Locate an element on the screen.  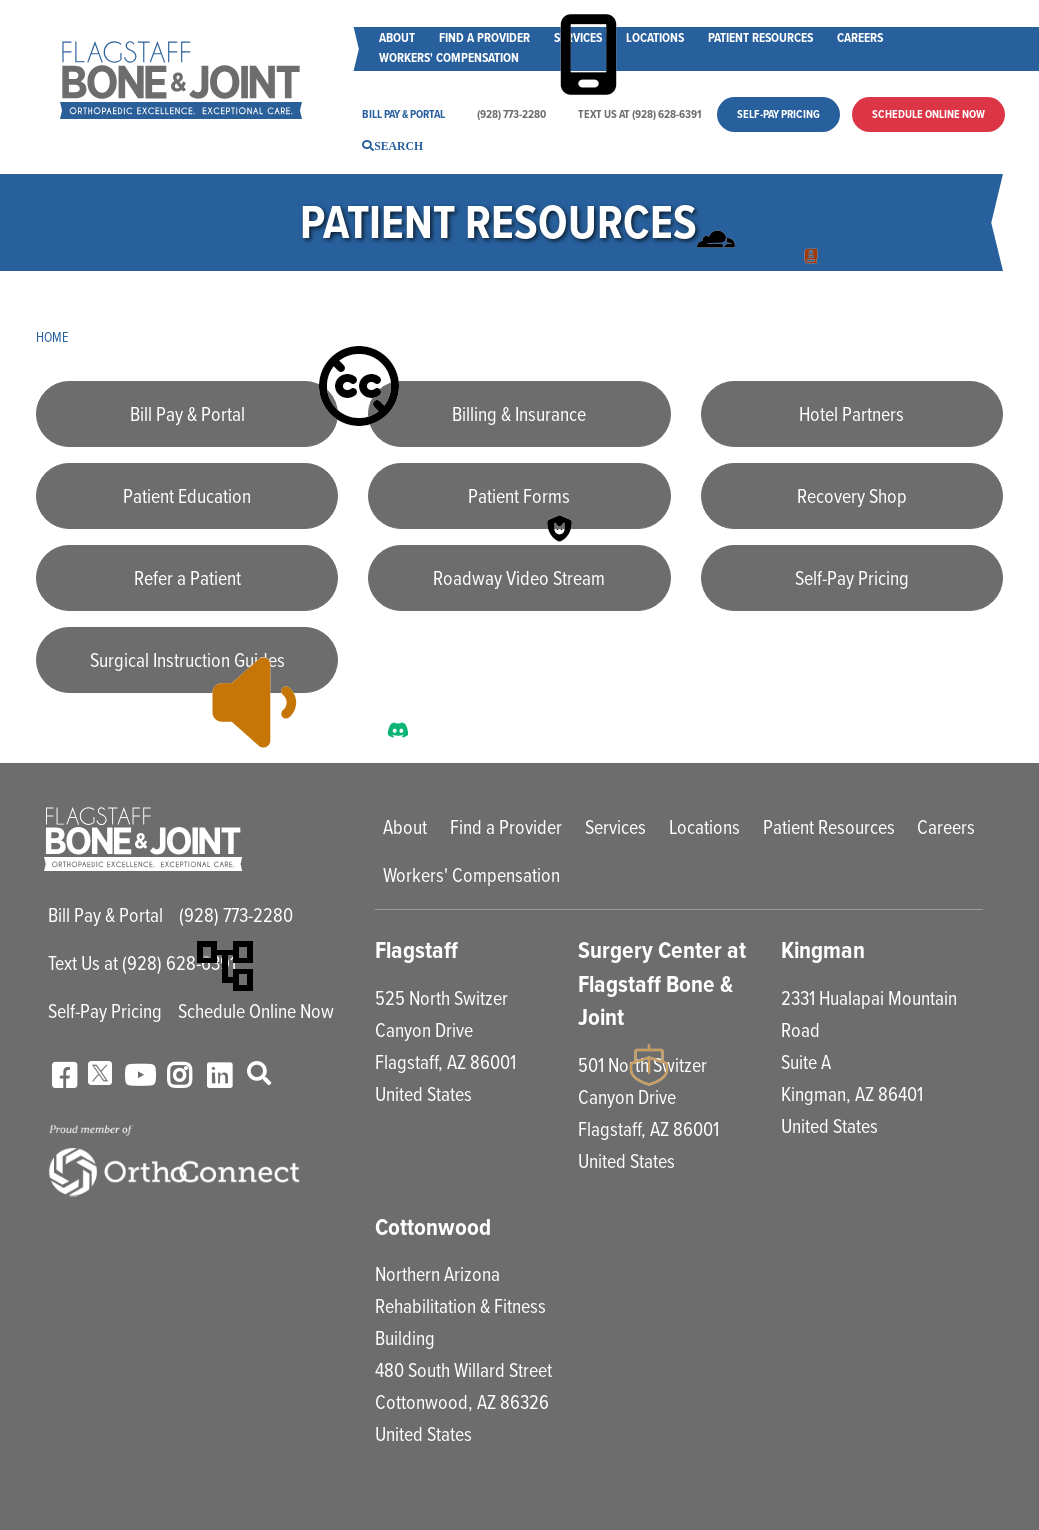
indicates content is not available under creative commons license is located at coordinates (359, 386).